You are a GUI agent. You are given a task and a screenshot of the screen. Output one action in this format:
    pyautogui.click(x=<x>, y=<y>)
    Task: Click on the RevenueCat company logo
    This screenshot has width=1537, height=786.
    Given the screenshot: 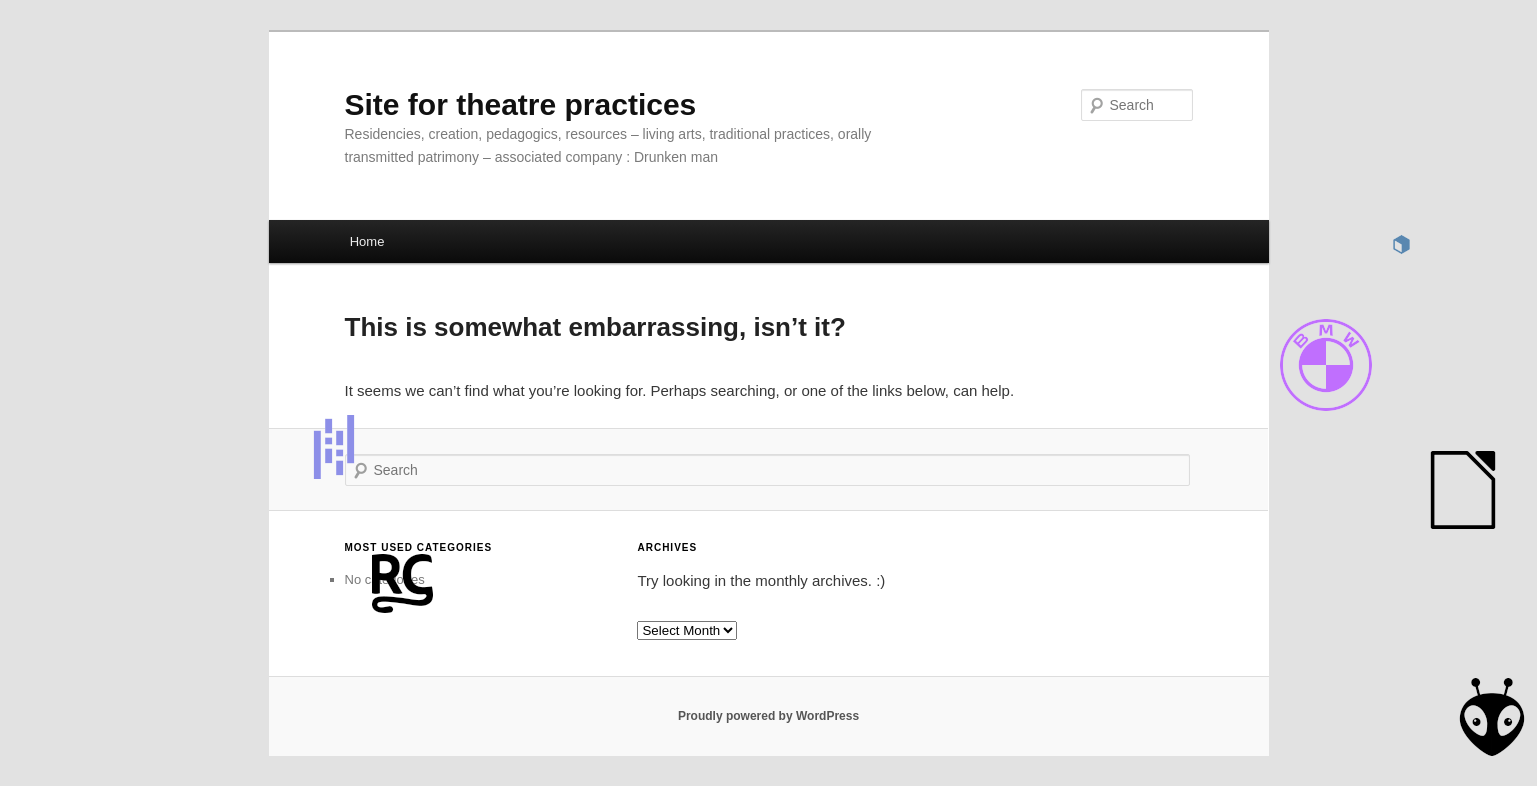 What is the action you would take?
    pyautogui.click(x=402, y=583)
    